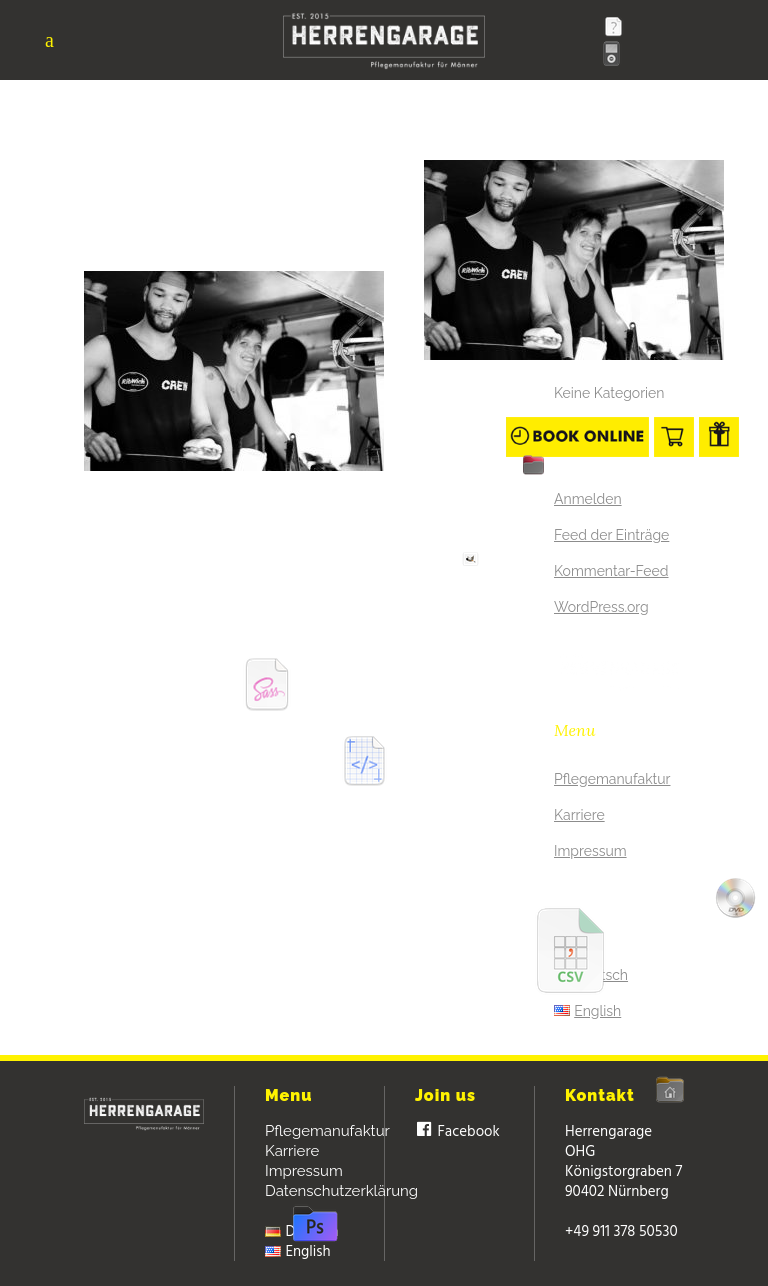 The height and width of the screenshot is (1286, 768). What do you see at coordinates (670, 1089) in the screenshot?
I see `access your home folder` at bounding box center [670, 1089].